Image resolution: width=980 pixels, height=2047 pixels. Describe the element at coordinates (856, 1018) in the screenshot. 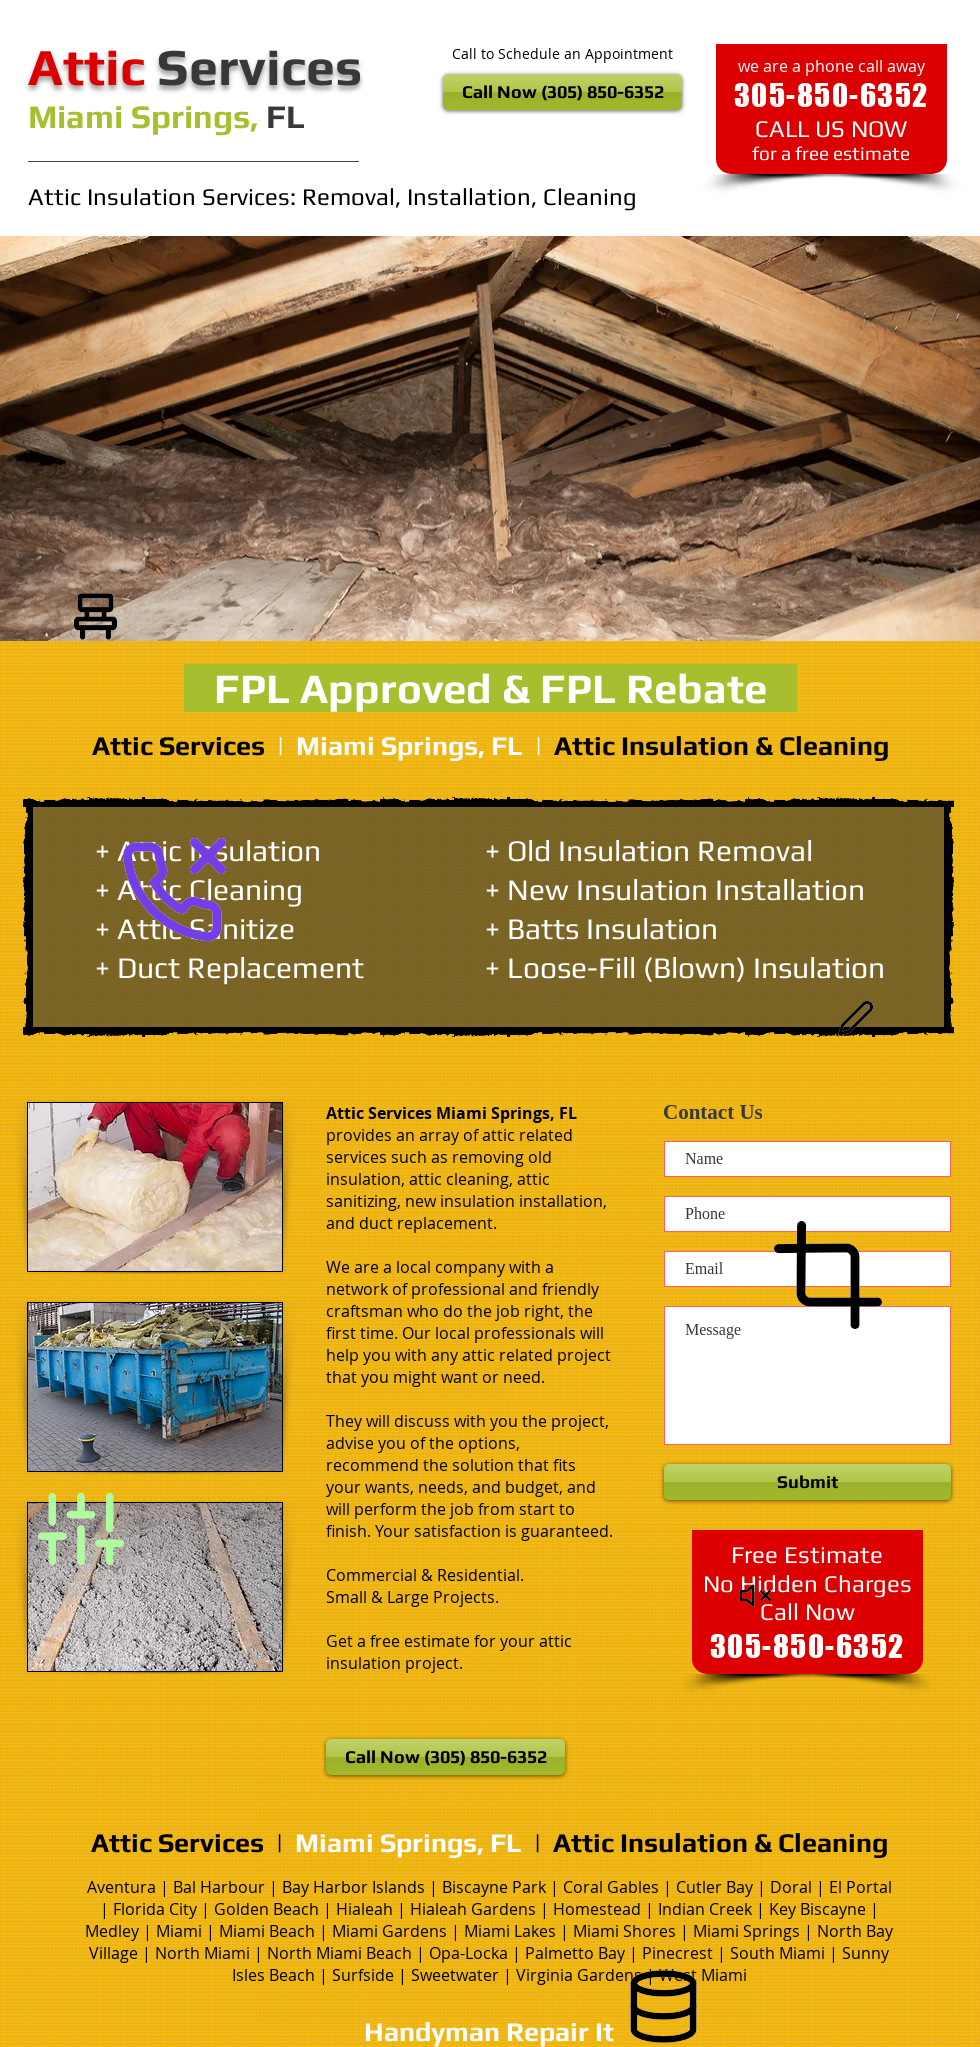

I see `edit or modify content` at that location.